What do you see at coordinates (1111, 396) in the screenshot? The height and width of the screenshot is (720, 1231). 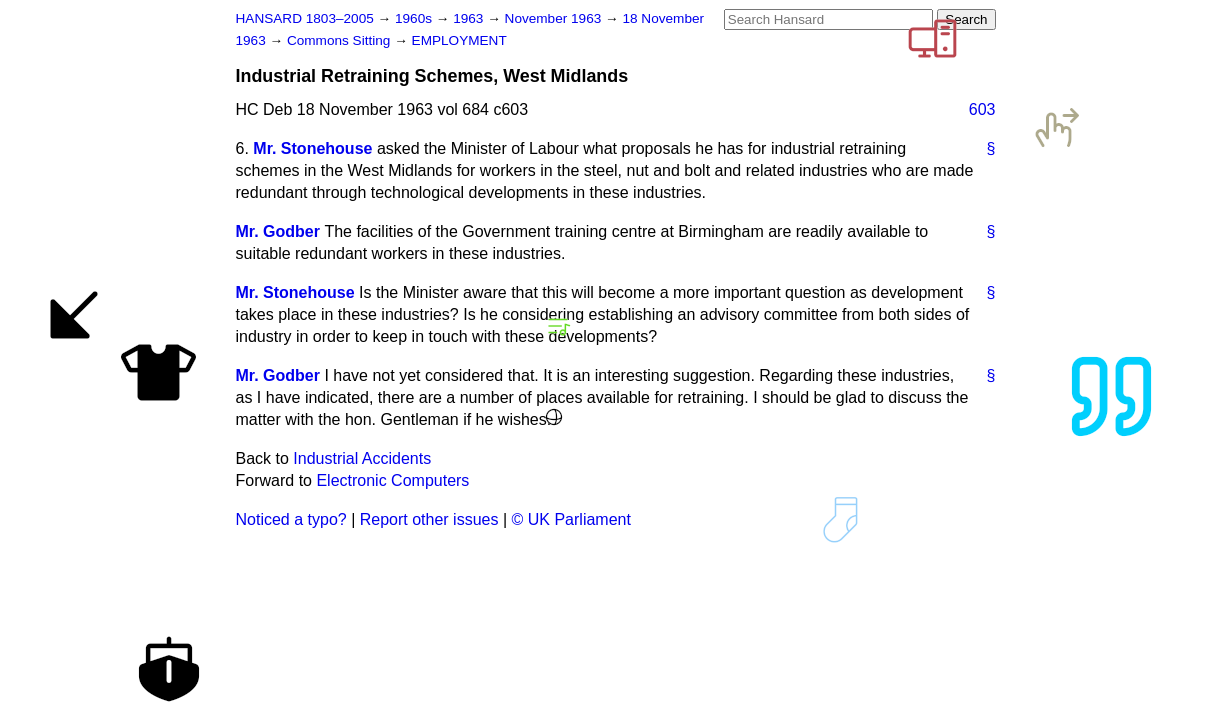 I see `insert a block quote` at bounding box center [1111, 396].